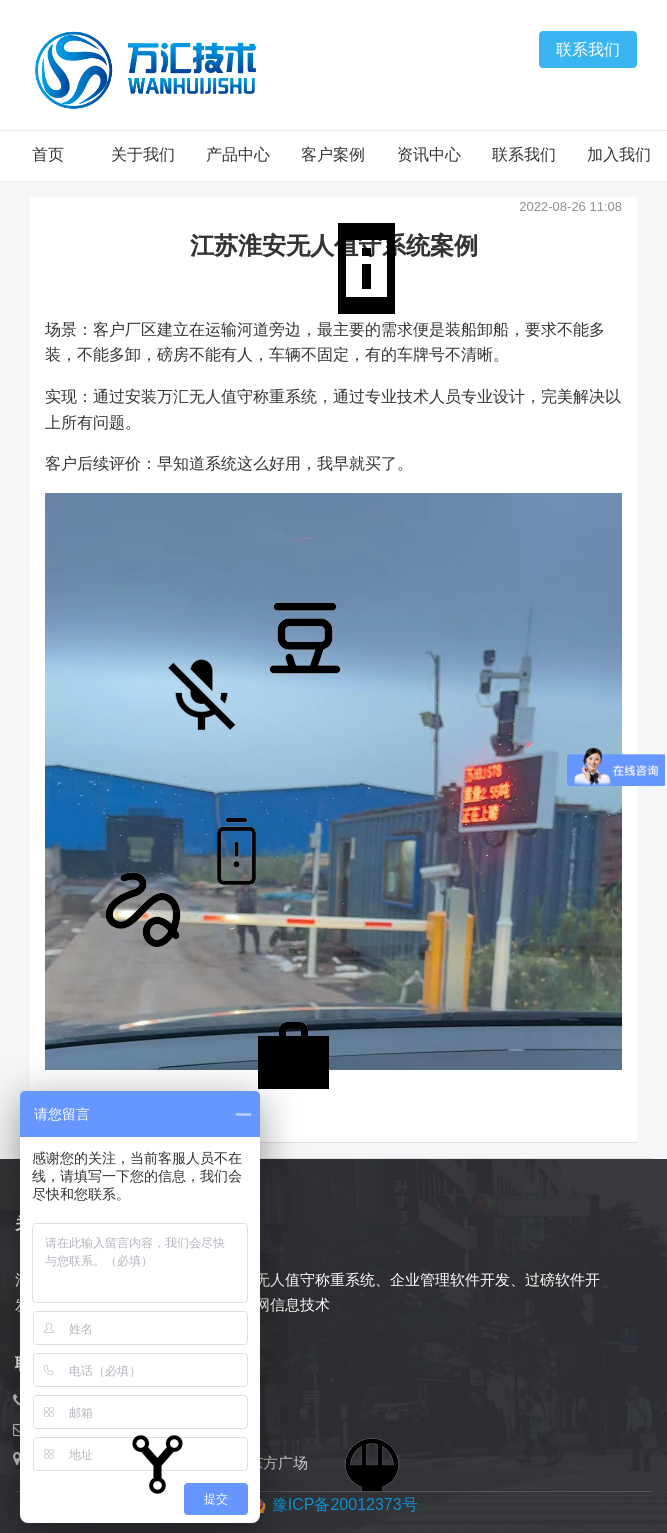 Image resolution: width=667 pixels, height=1533 pixels. I want to click on view repository branch network, so click(157, 1464).